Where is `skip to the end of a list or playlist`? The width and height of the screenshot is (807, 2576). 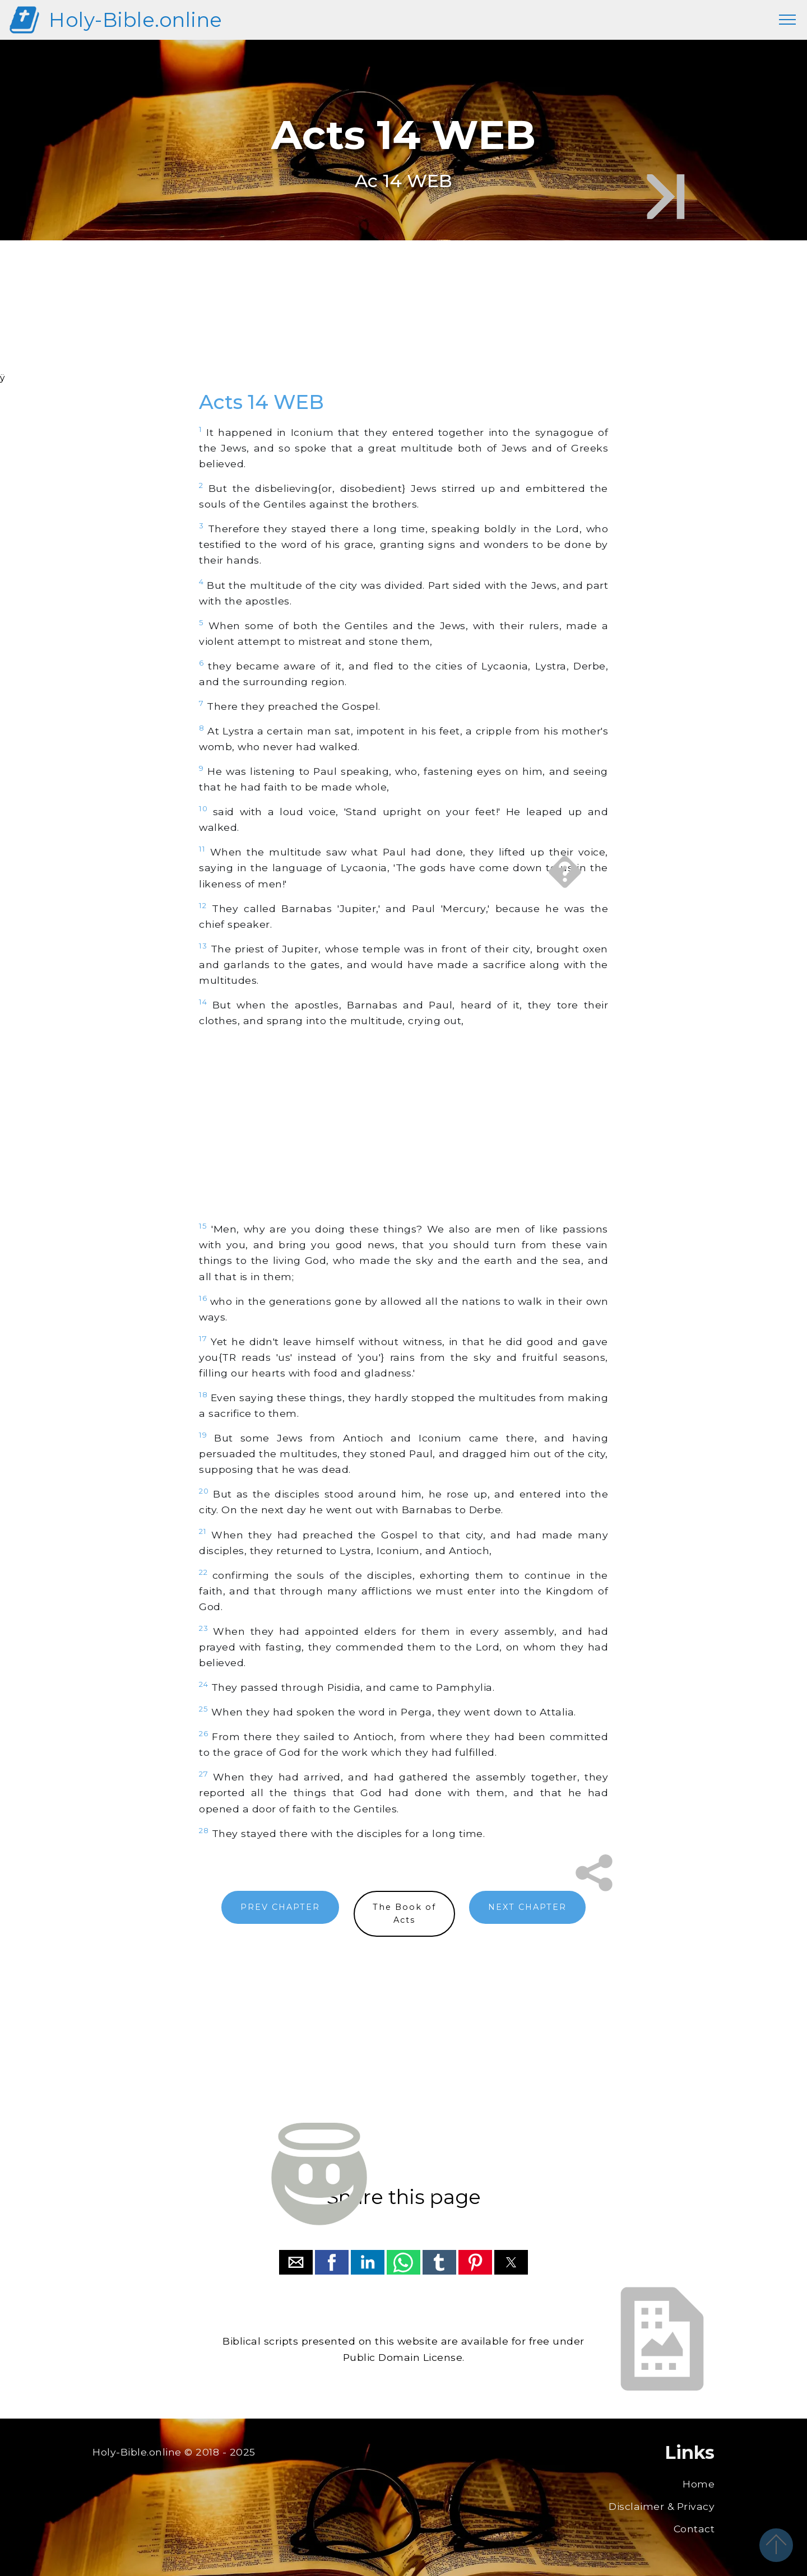
skip to the end of a list or playlist is located at coordinates (666, 197).